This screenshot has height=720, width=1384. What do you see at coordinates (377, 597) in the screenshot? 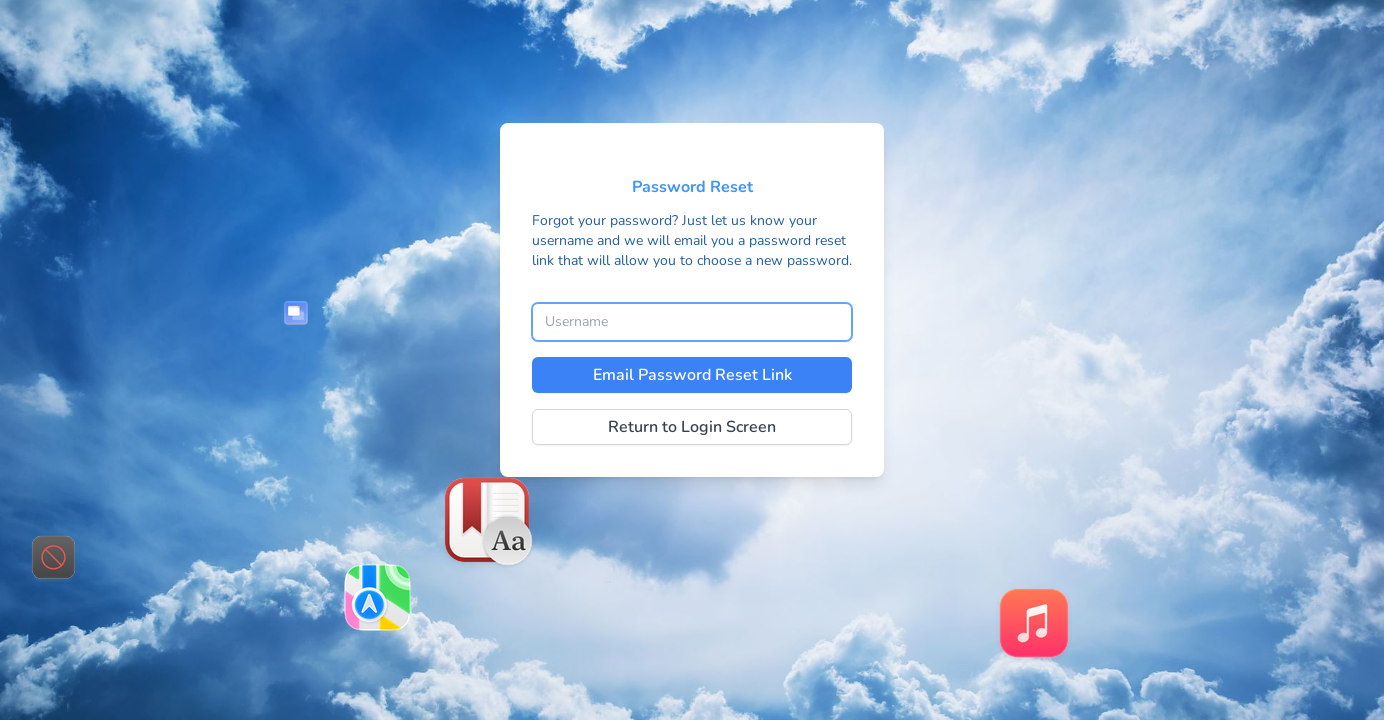
I see `open apple maps` at bounding box center [377, 597].